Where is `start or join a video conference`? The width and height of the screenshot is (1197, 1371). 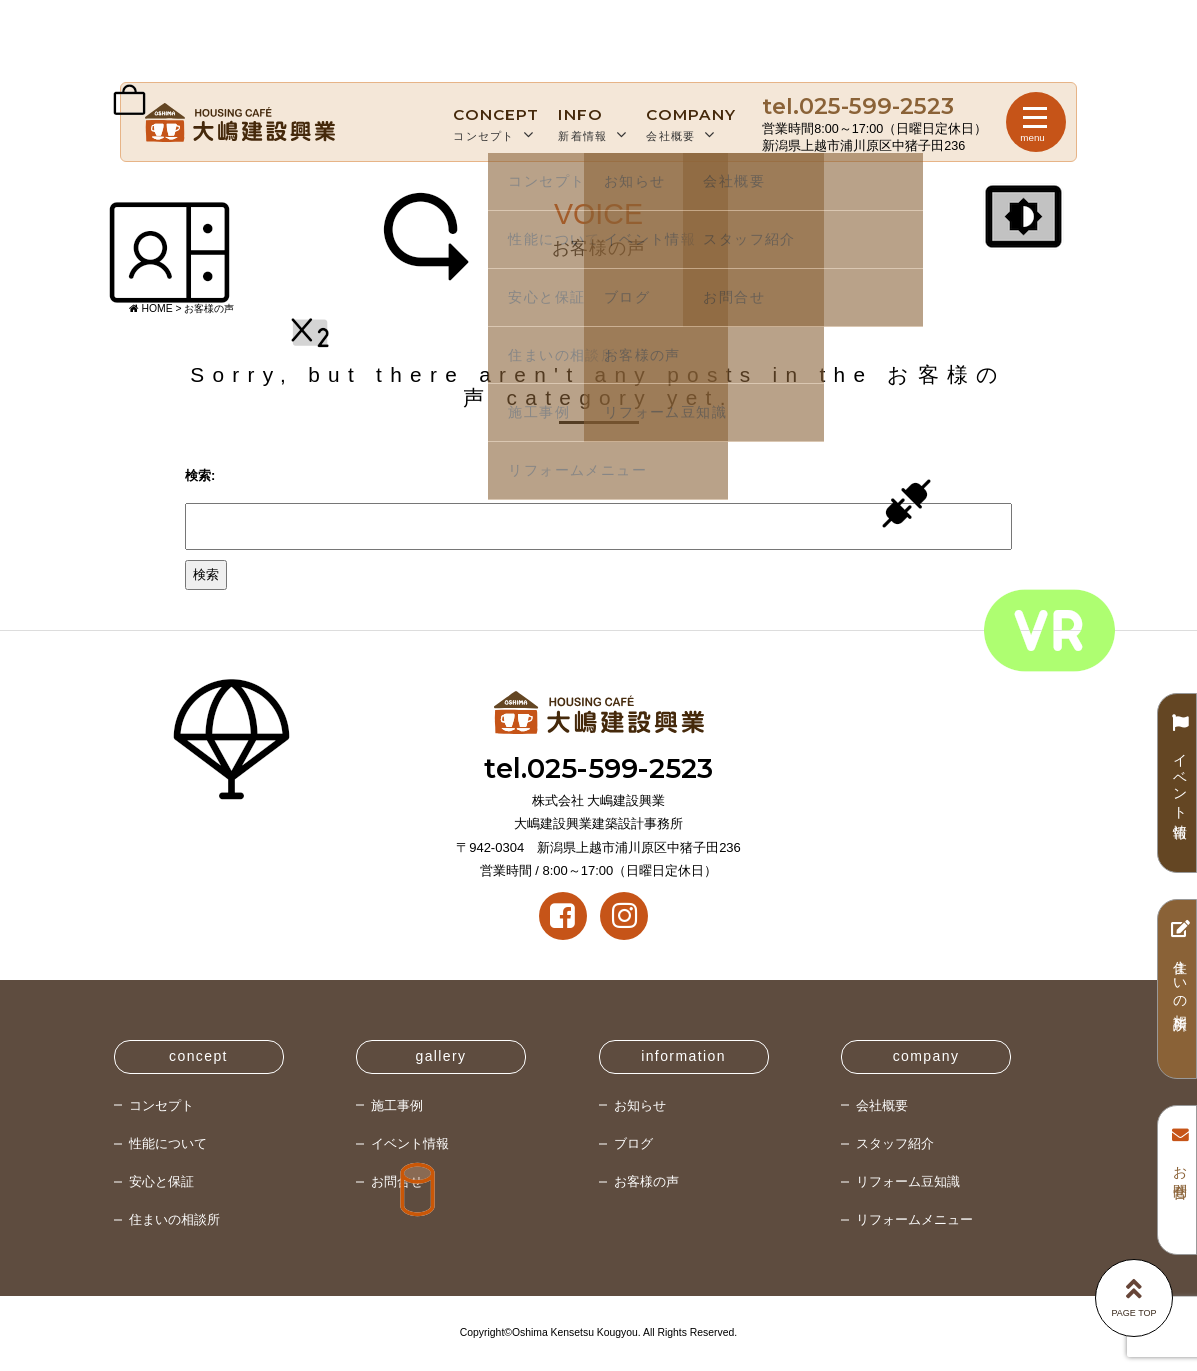
start or join a video conference is located at coordinates (169, 252).